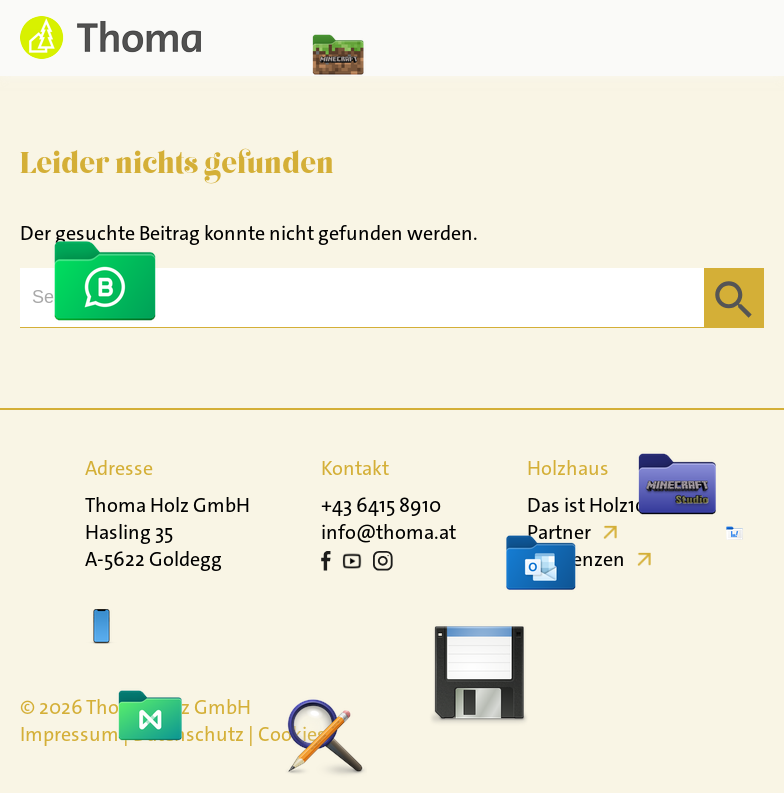  Describe the element at coordinates (481, 674) in the screenshot. I see `save the current file or document` at that location.